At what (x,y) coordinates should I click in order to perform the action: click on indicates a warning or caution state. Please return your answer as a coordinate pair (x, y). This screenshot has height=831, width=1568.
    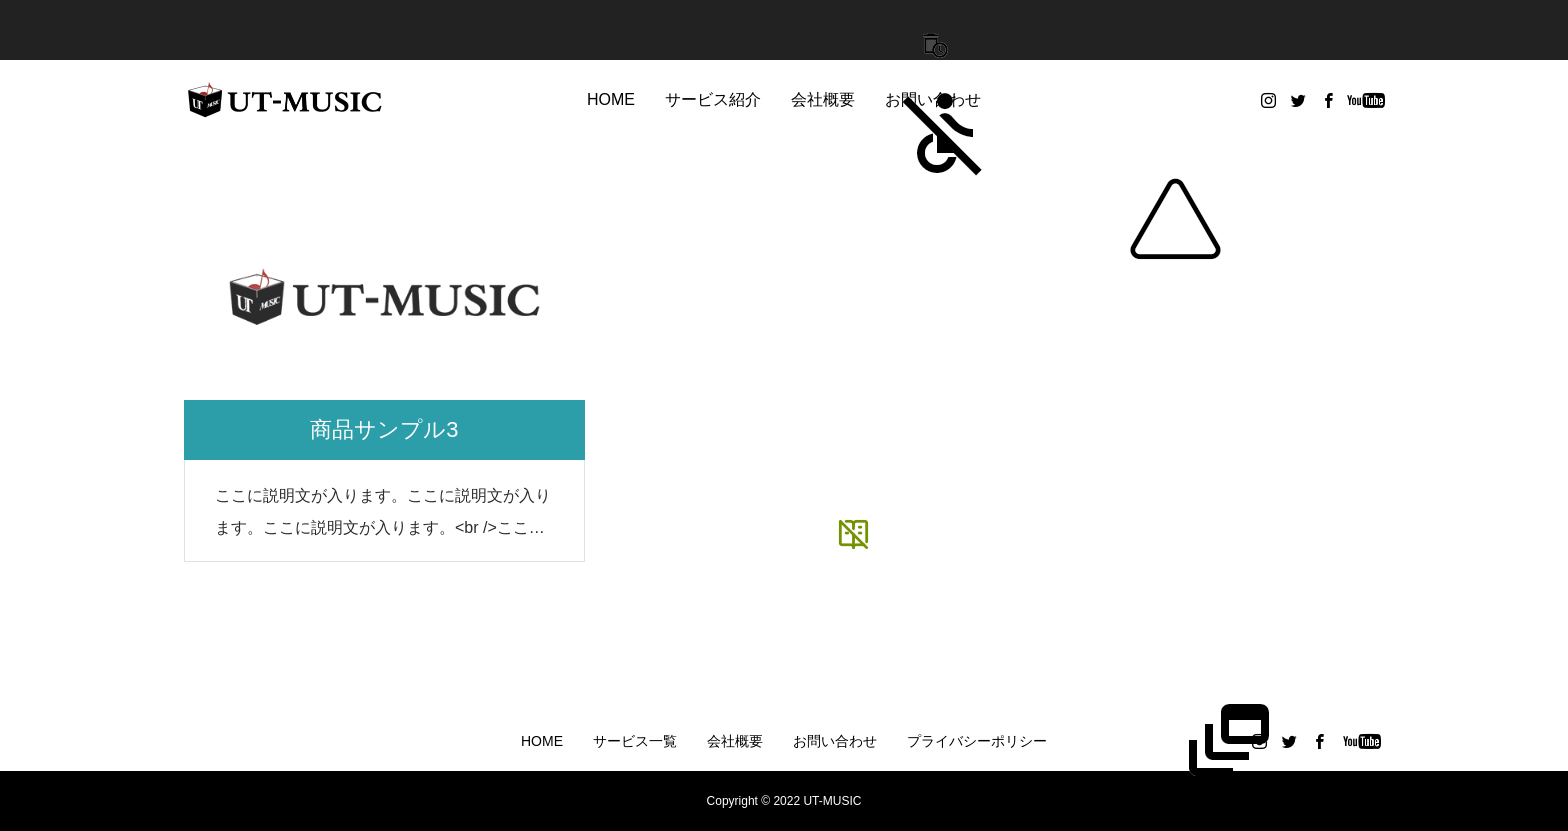
    Looking at the image, I should click on (1175, 220).